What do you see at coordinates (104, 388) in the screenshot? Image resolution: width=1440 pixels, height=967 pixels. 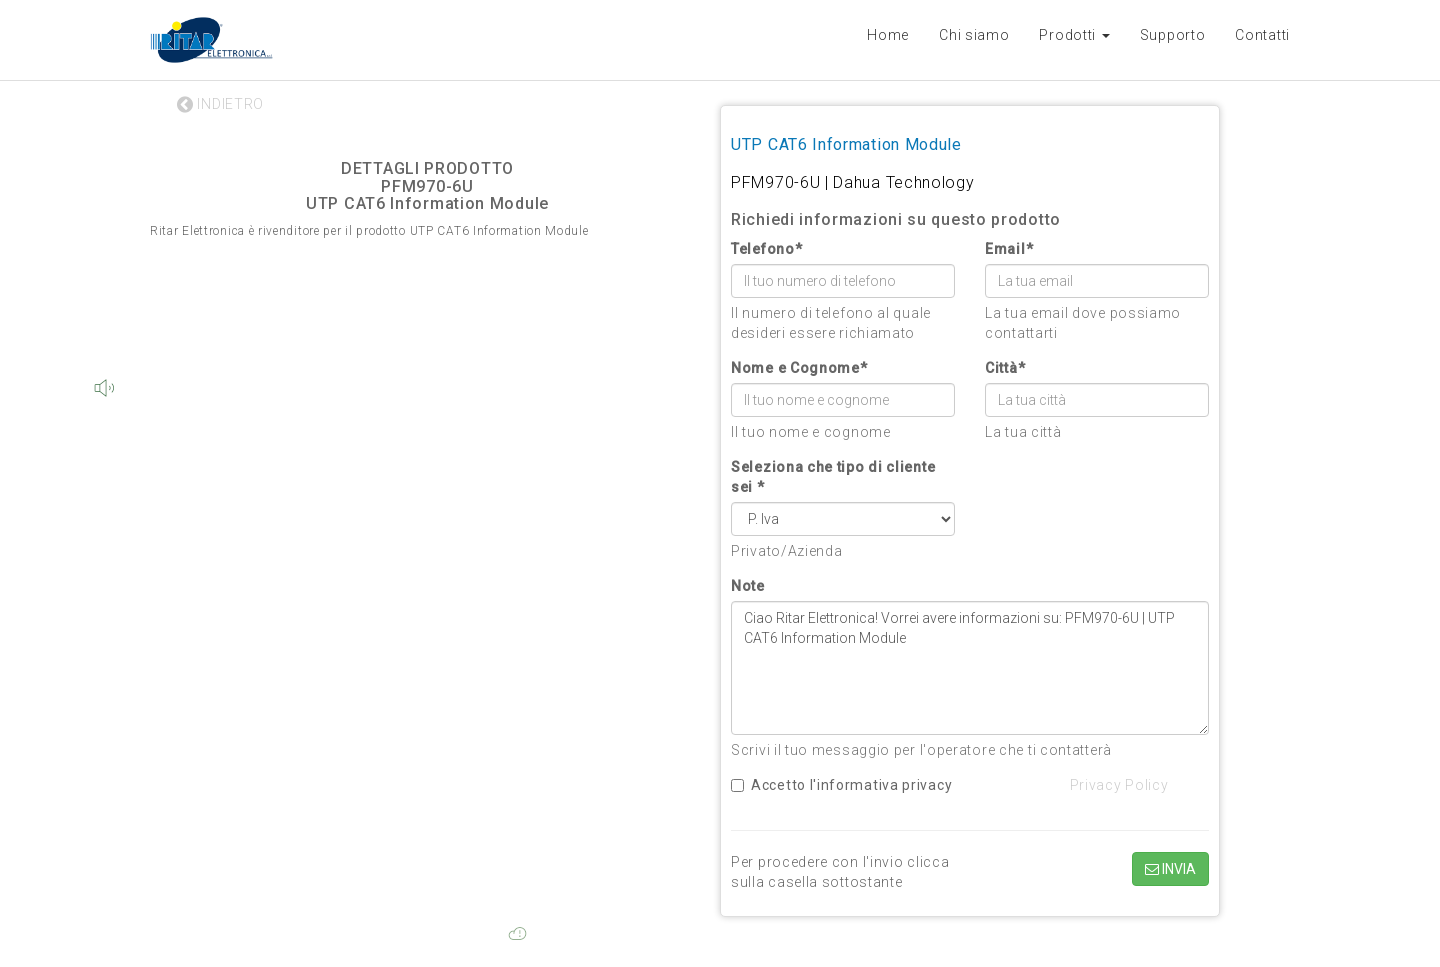 I see `increase or adjust volume level` at bounding box center [104, 388].